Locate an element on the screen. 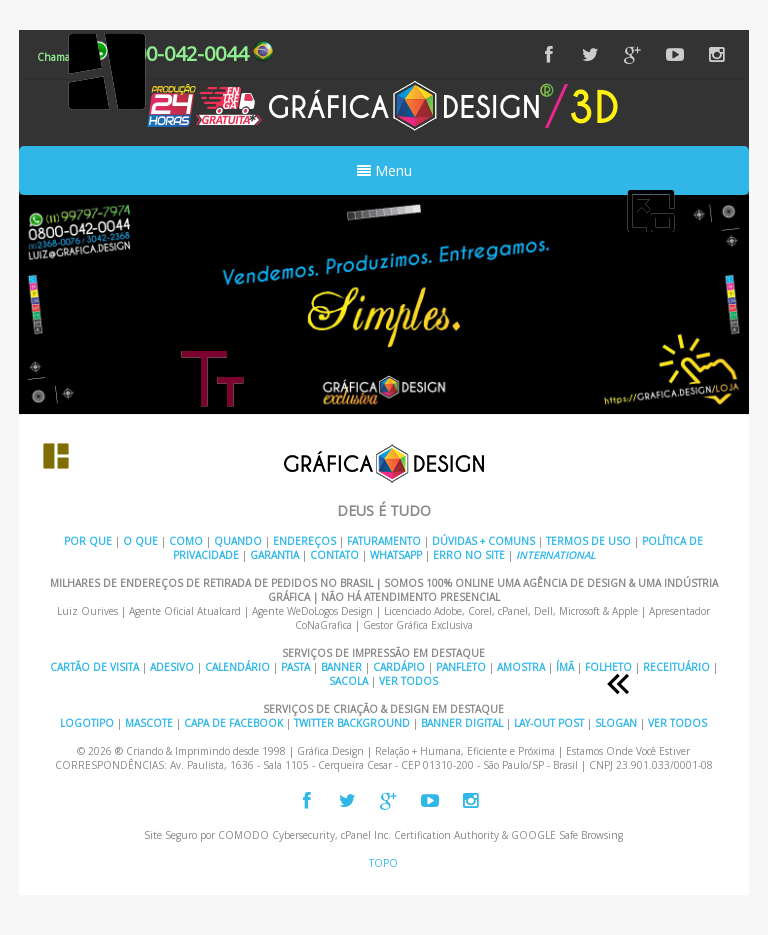  adjust text size settings is located at coordinates (214, 377).